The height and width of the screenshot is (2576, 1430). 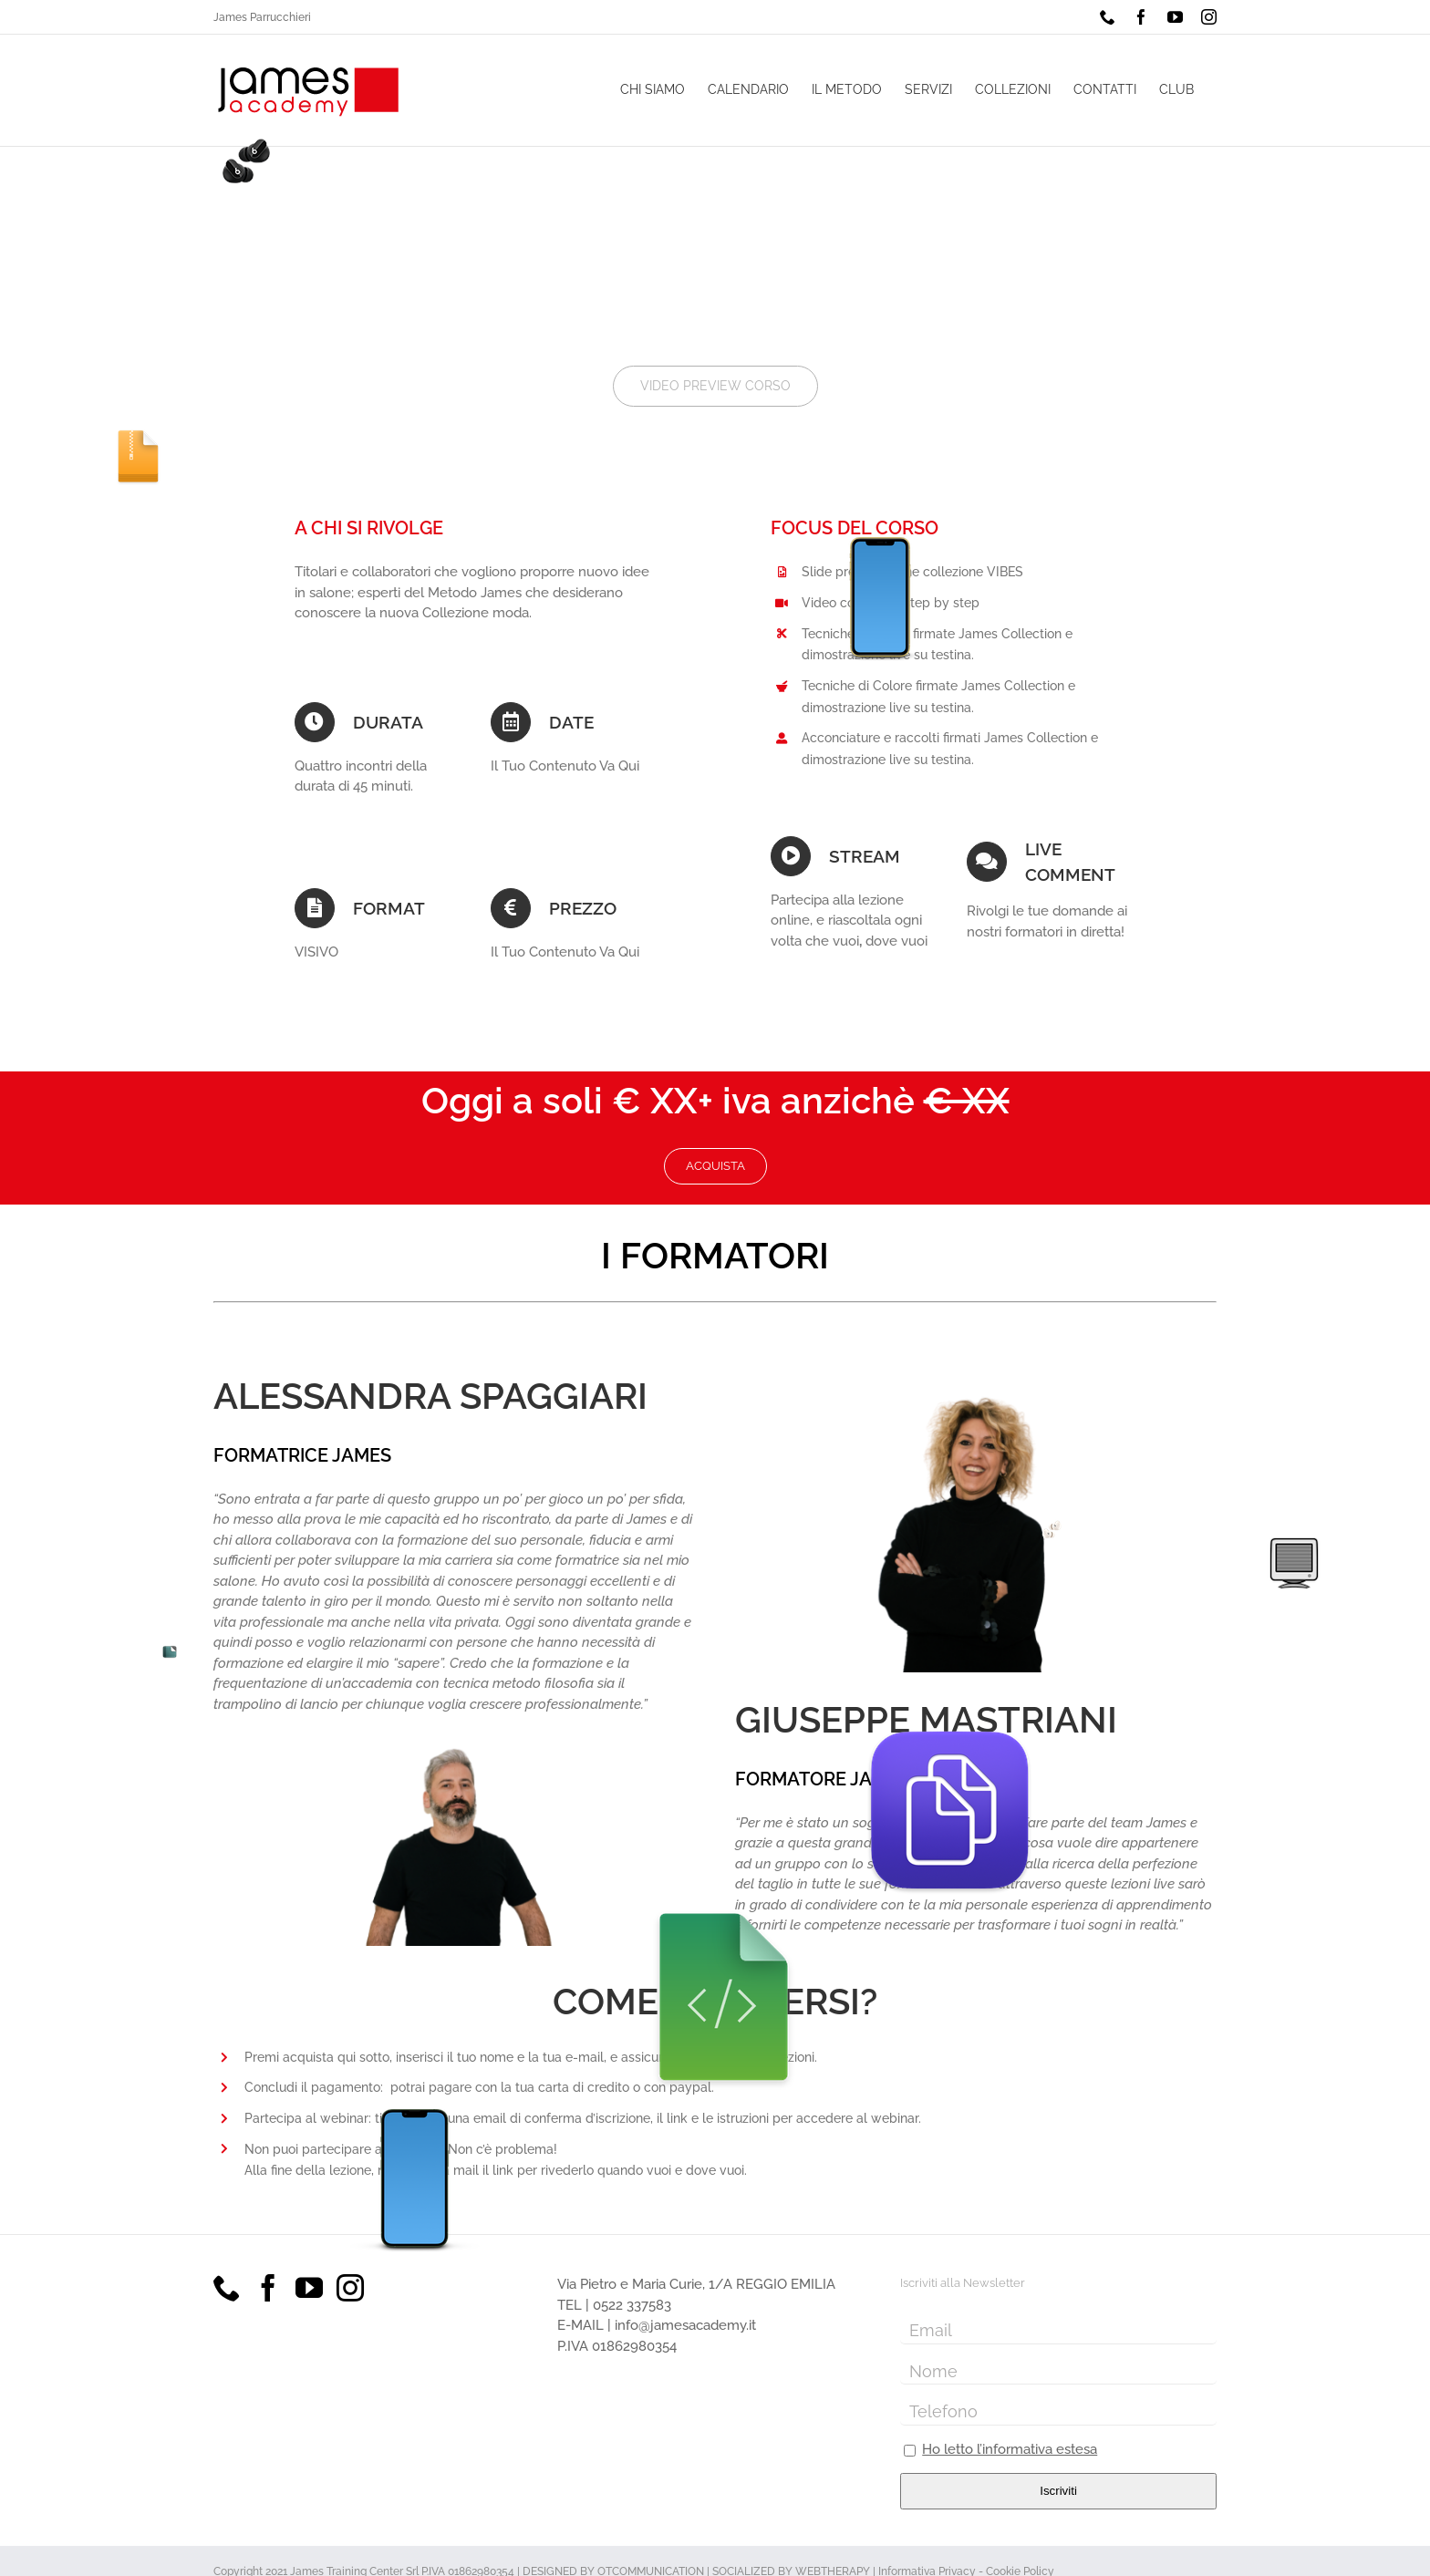 I want to click on iPhone 13 device icon, so click(x=414, y=2180).